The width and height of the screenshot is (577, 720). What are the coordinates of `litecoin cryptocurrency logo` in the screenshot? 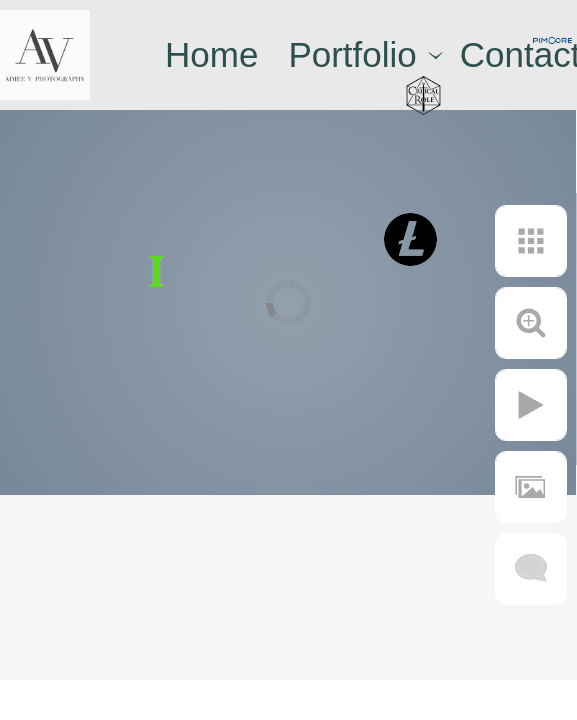 It's located at (410, 239).